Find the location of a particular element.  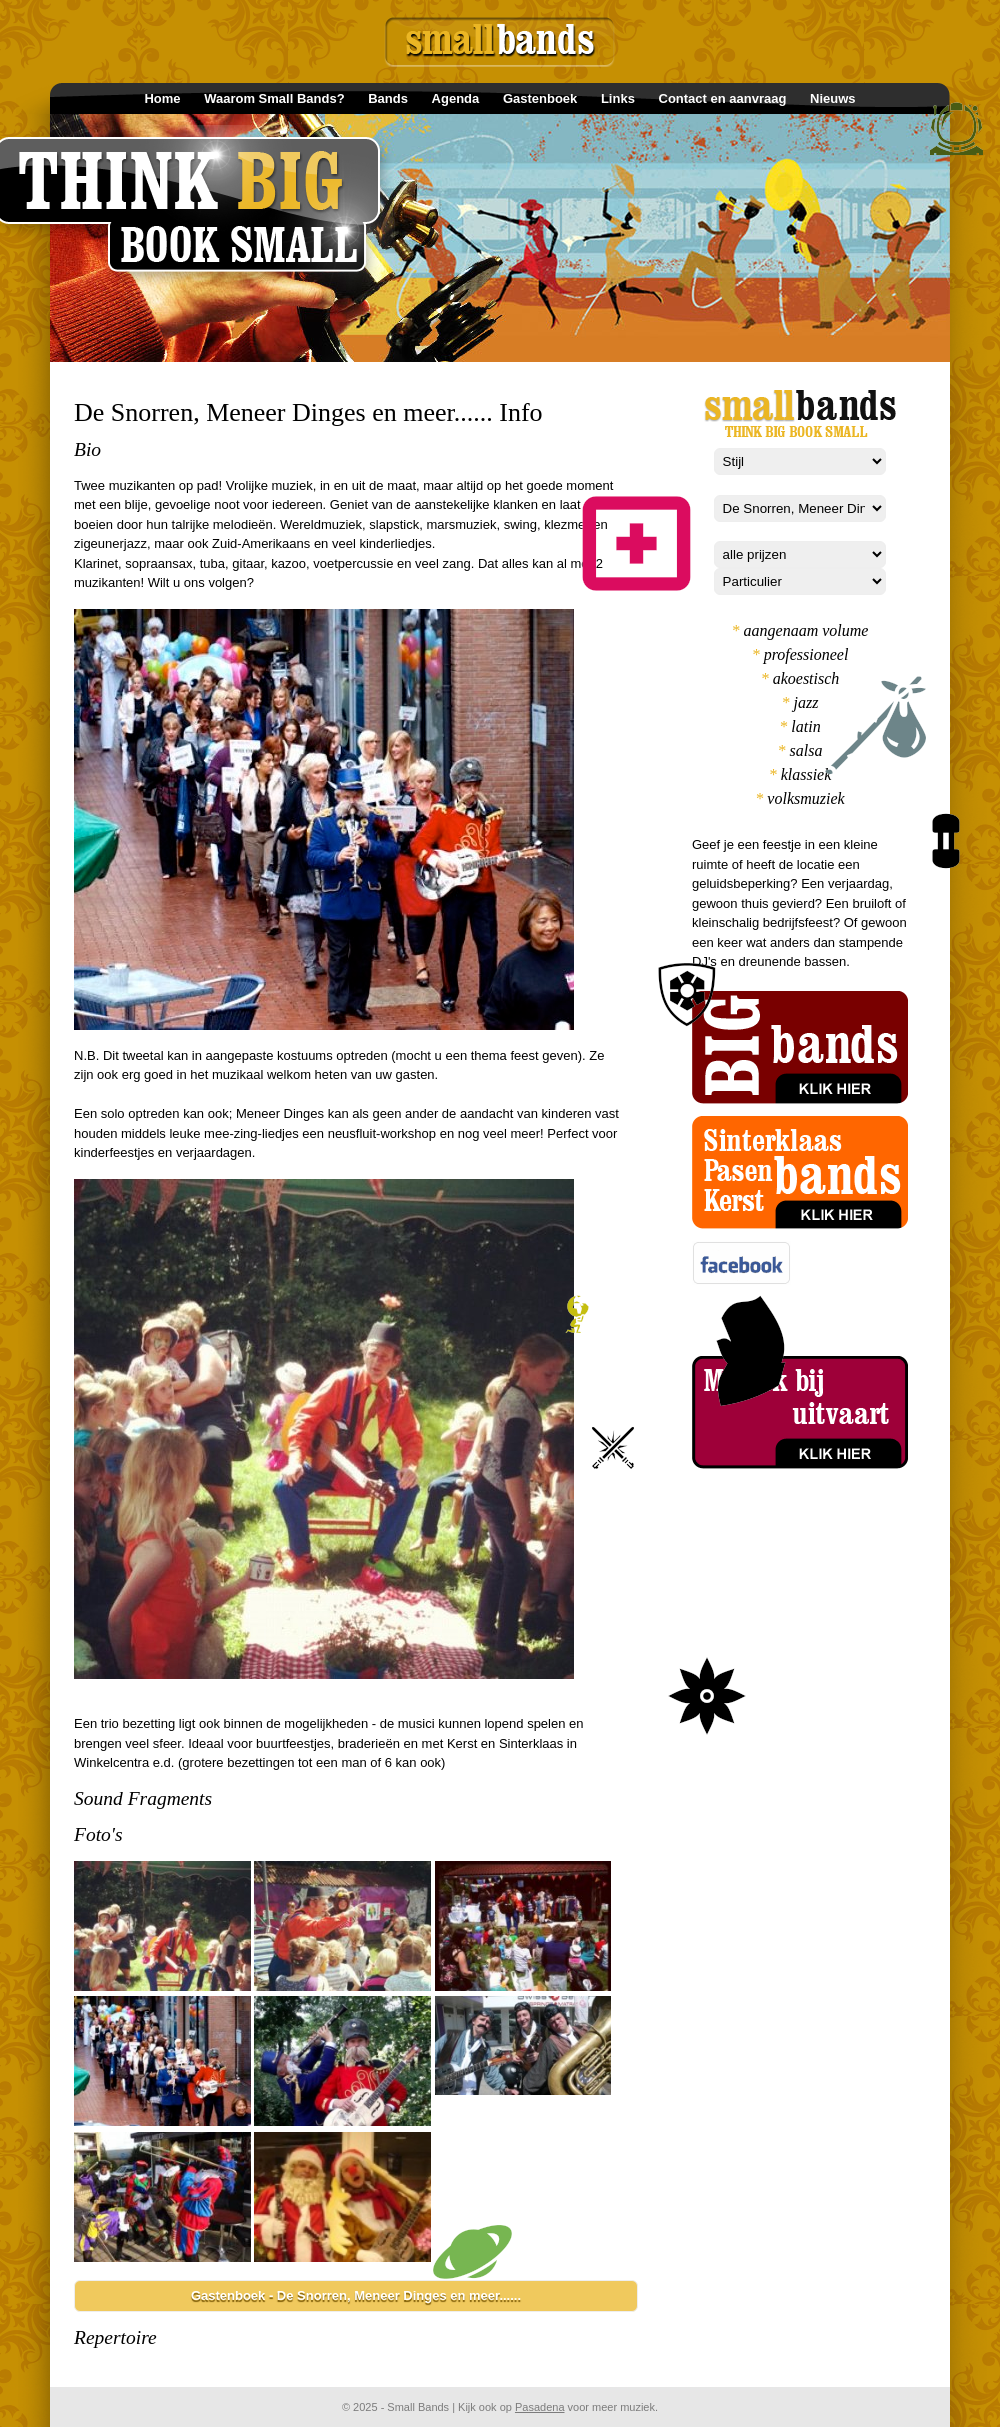

view world map or global content is located at coordinates (578, 1314).